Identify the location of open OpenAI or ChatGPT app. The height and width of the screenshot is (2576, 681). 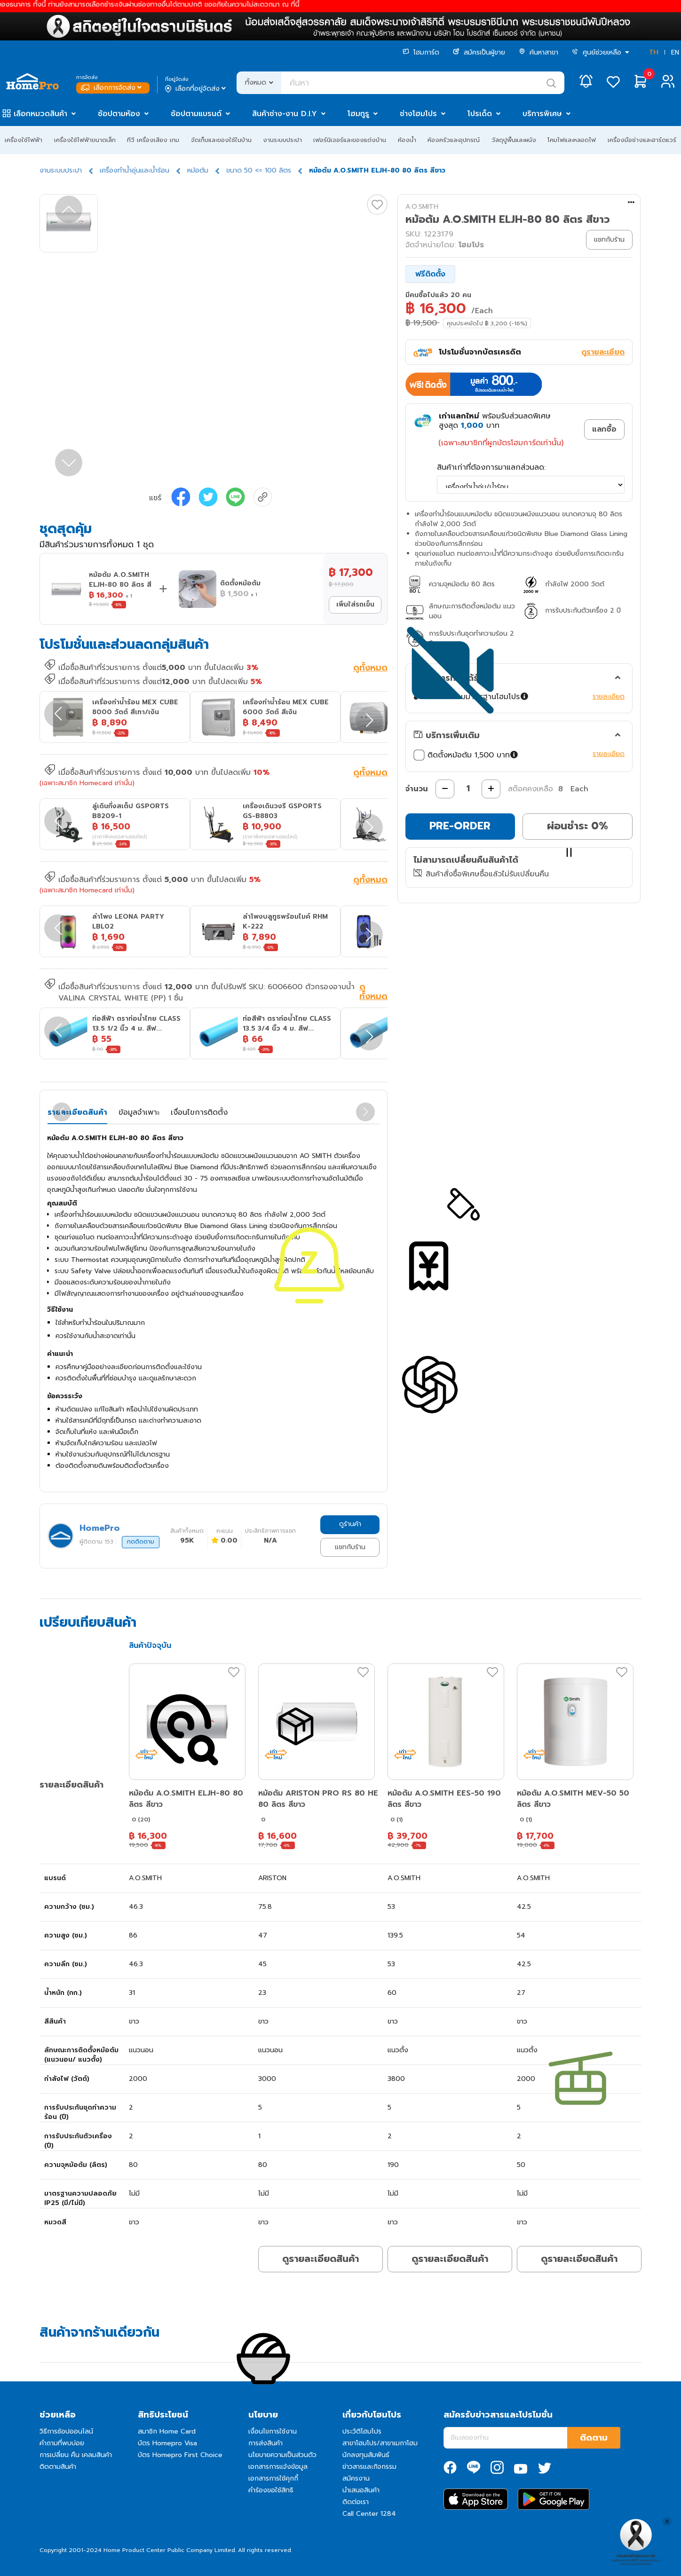
(430, 1385).